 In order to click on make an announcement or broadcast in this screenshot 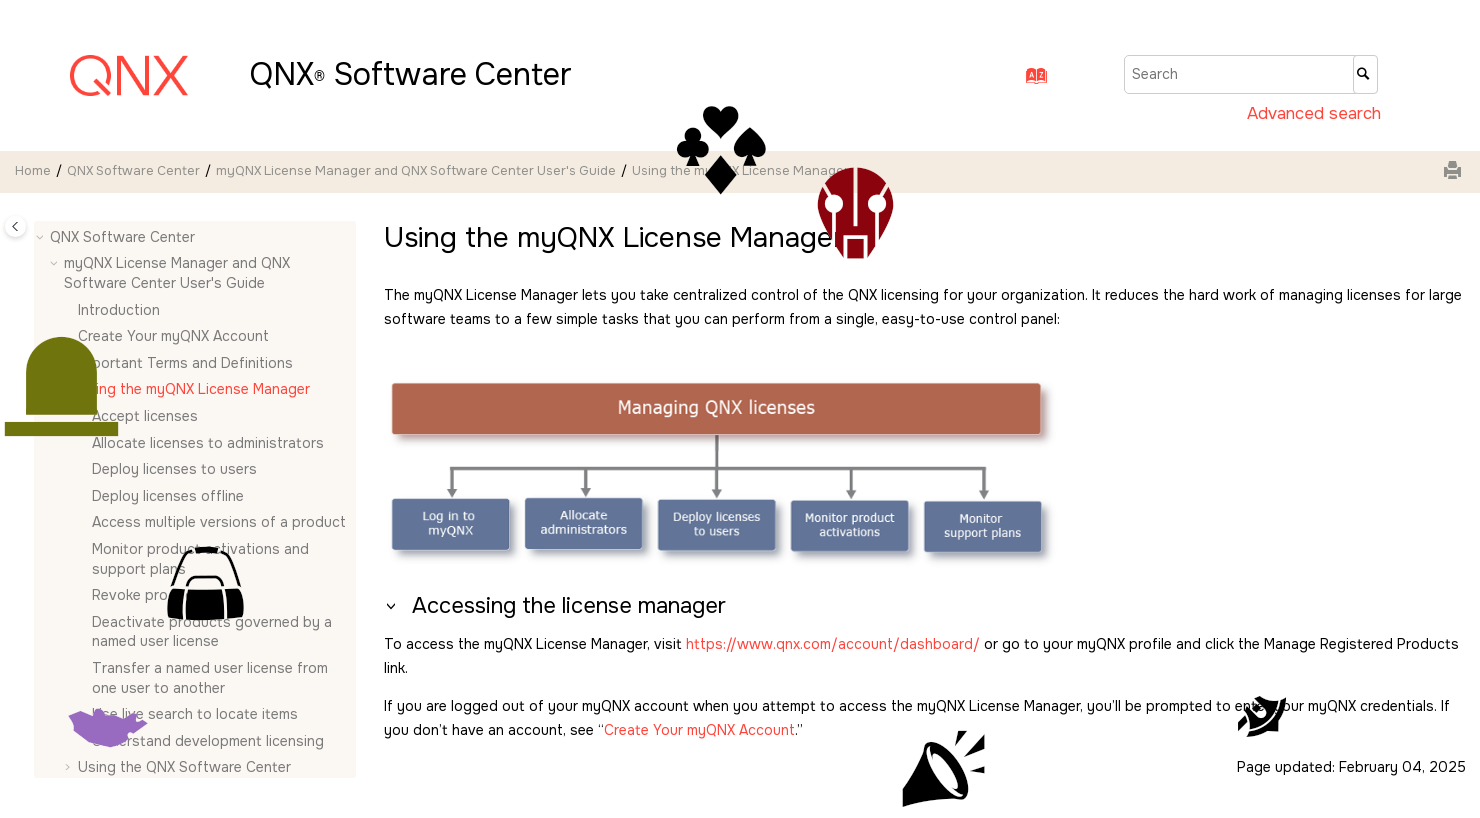, I will do `click(943, 772)`.